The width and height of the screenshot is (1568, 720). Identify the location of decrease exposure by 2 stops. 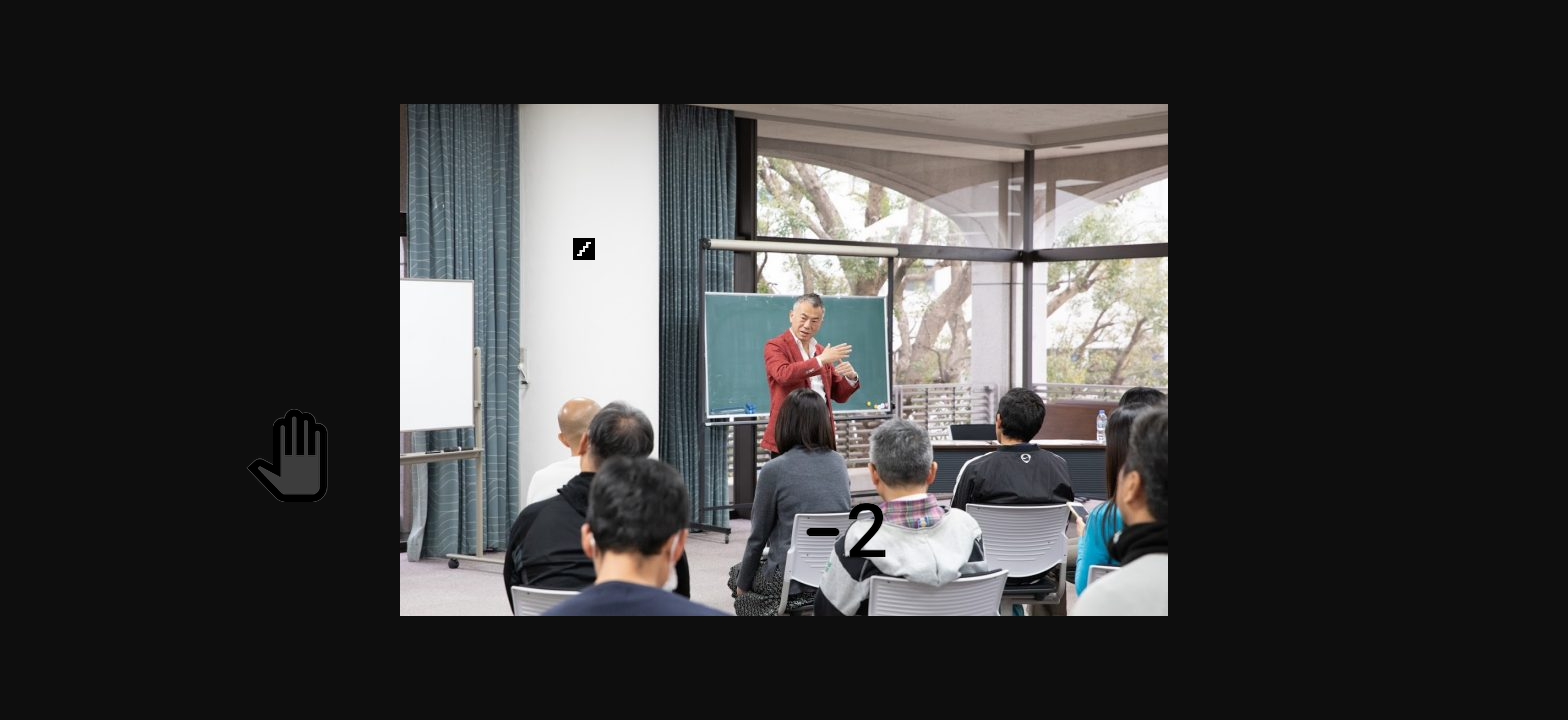
(848, 532).